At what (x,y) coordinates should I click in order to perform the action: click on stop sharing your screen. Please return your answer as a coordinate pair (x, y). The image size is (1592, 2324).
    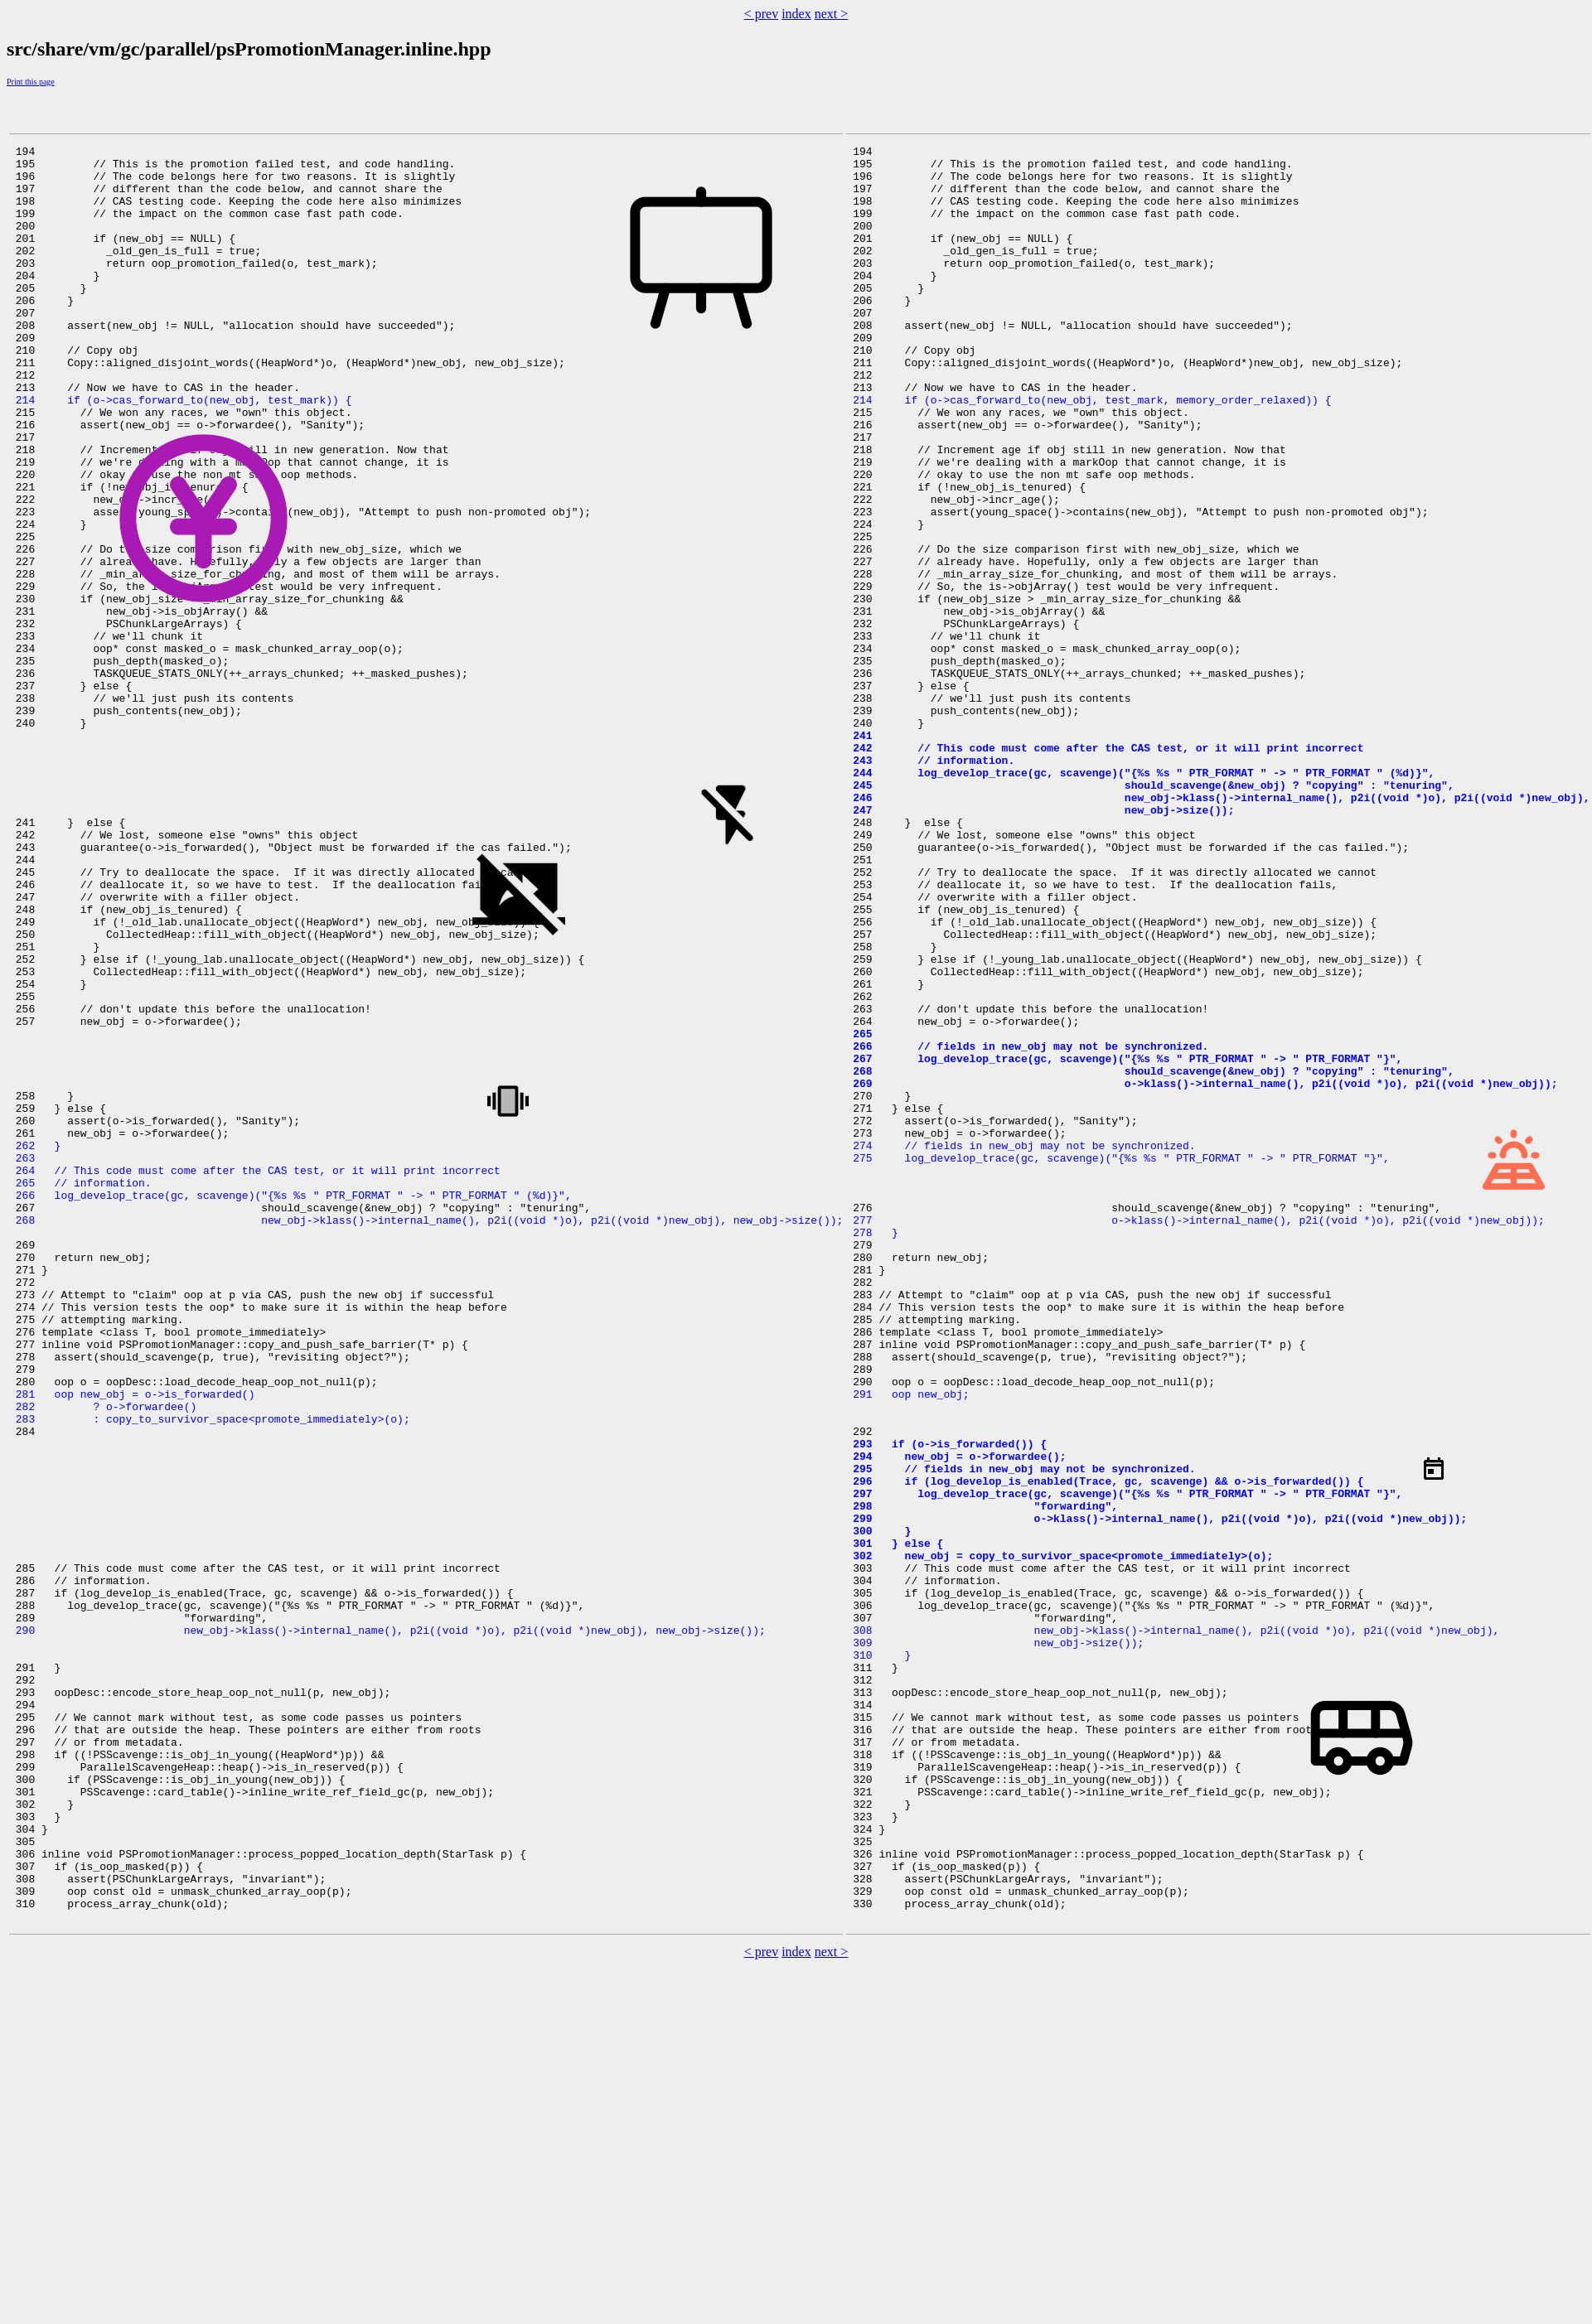
    Looking at the image, I should click on (519, 894).